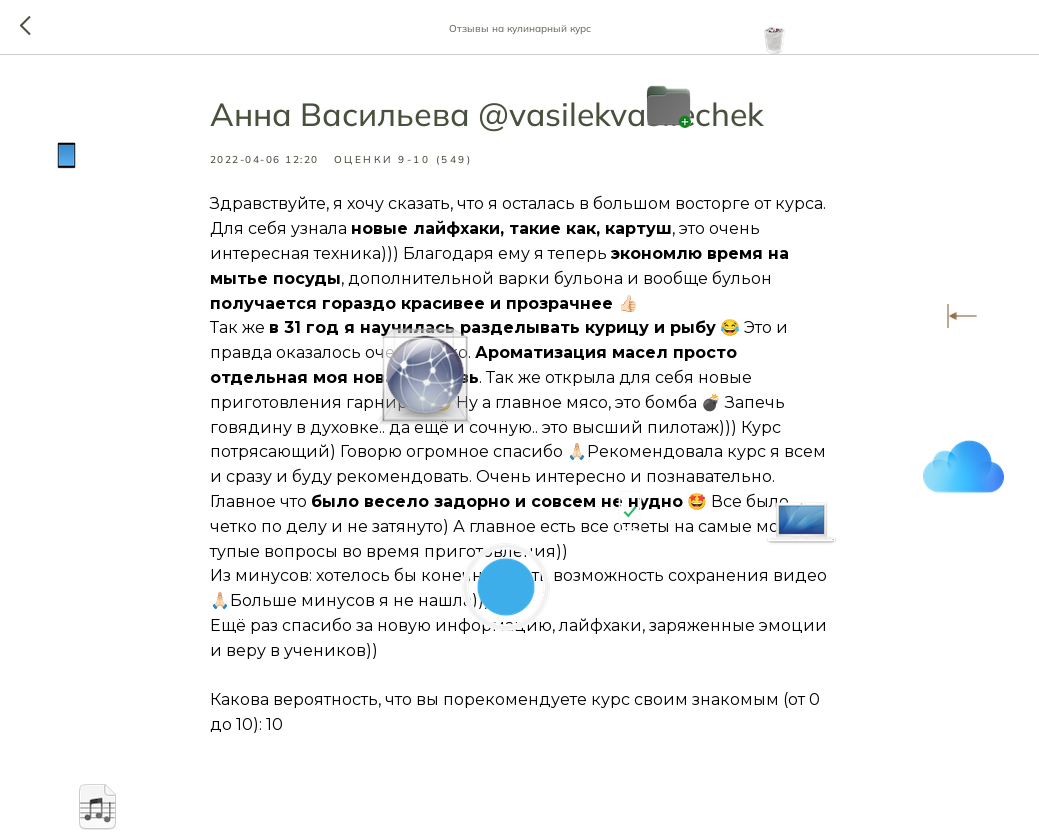 This screenshot has width=1039, height=833. Describe the element at coordinates (66, 155) in the screenshot. I see `iPad device connected to this computer` at that location.